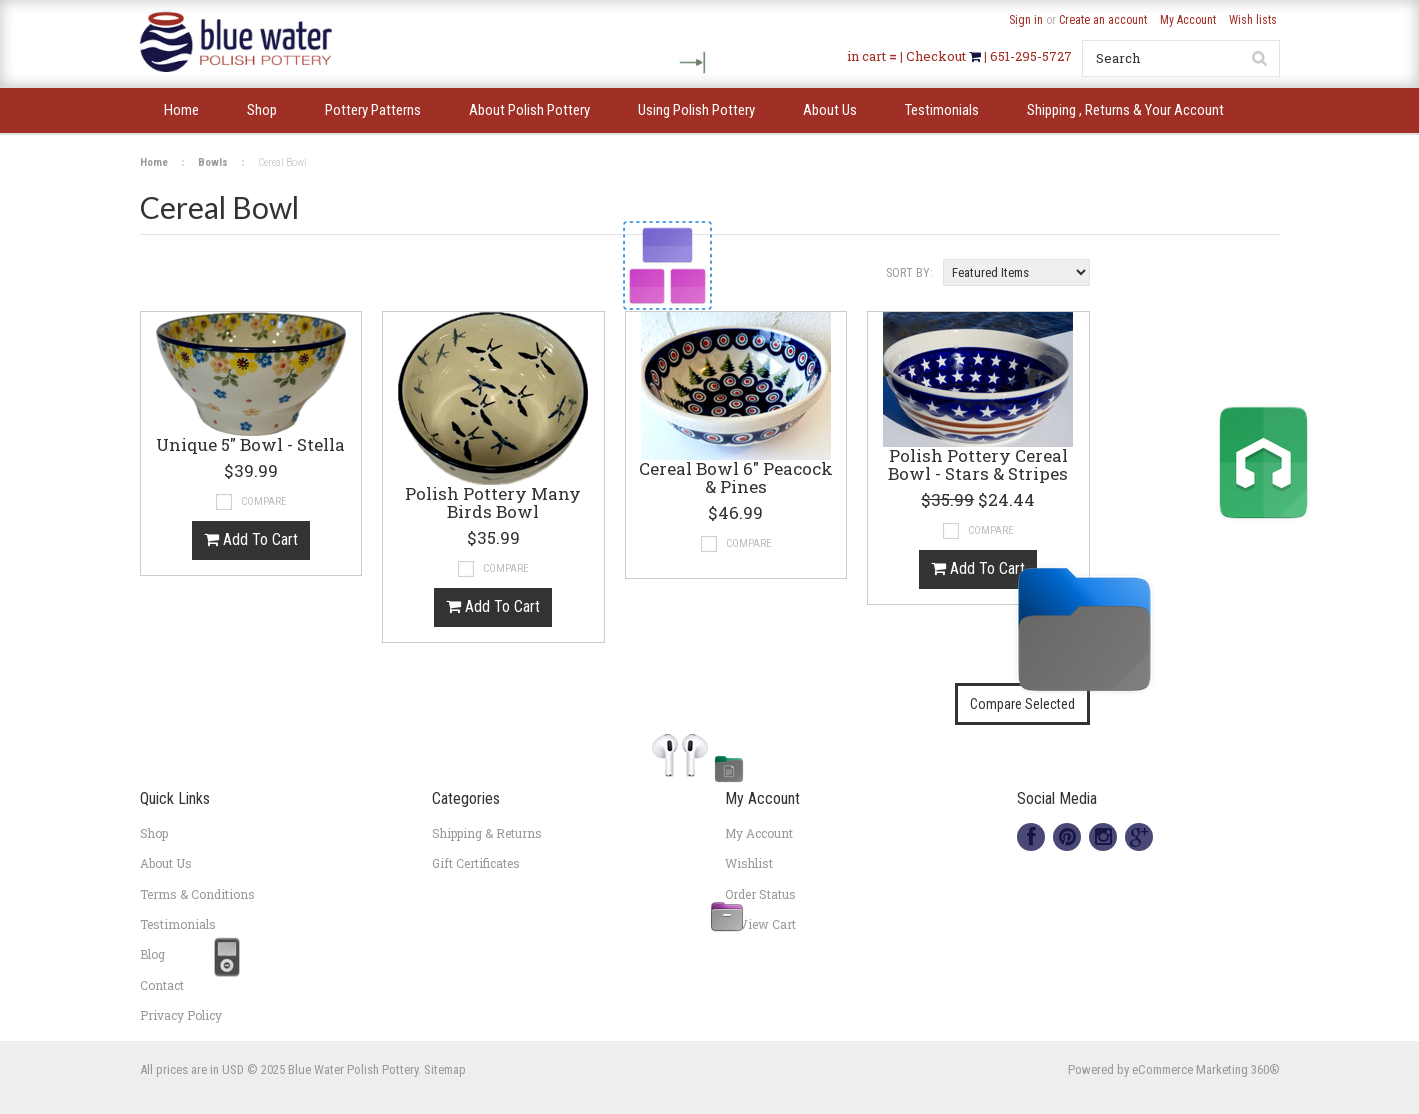  Describe the element at coordinates (729, 769) in the screenshot. I see `open your documents folder` at that location.